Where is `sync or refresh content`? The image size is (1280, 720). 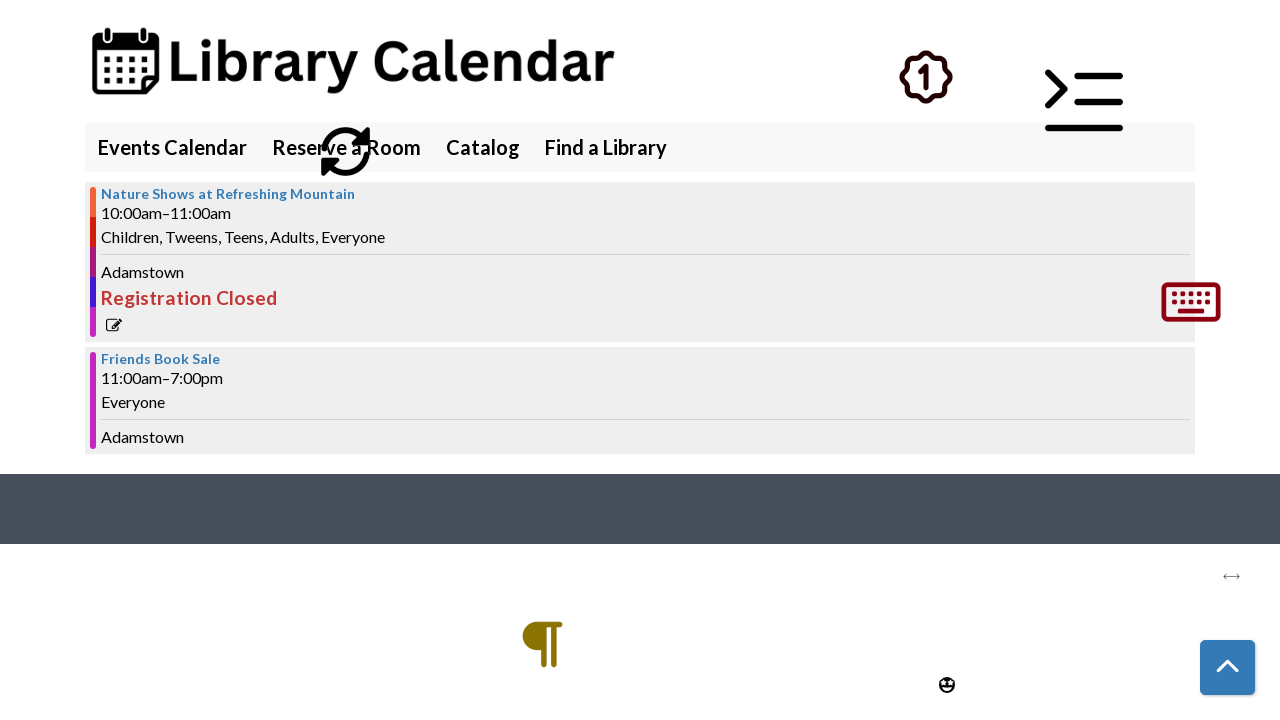 sync or refresh content is located at coordinates (345, 151).